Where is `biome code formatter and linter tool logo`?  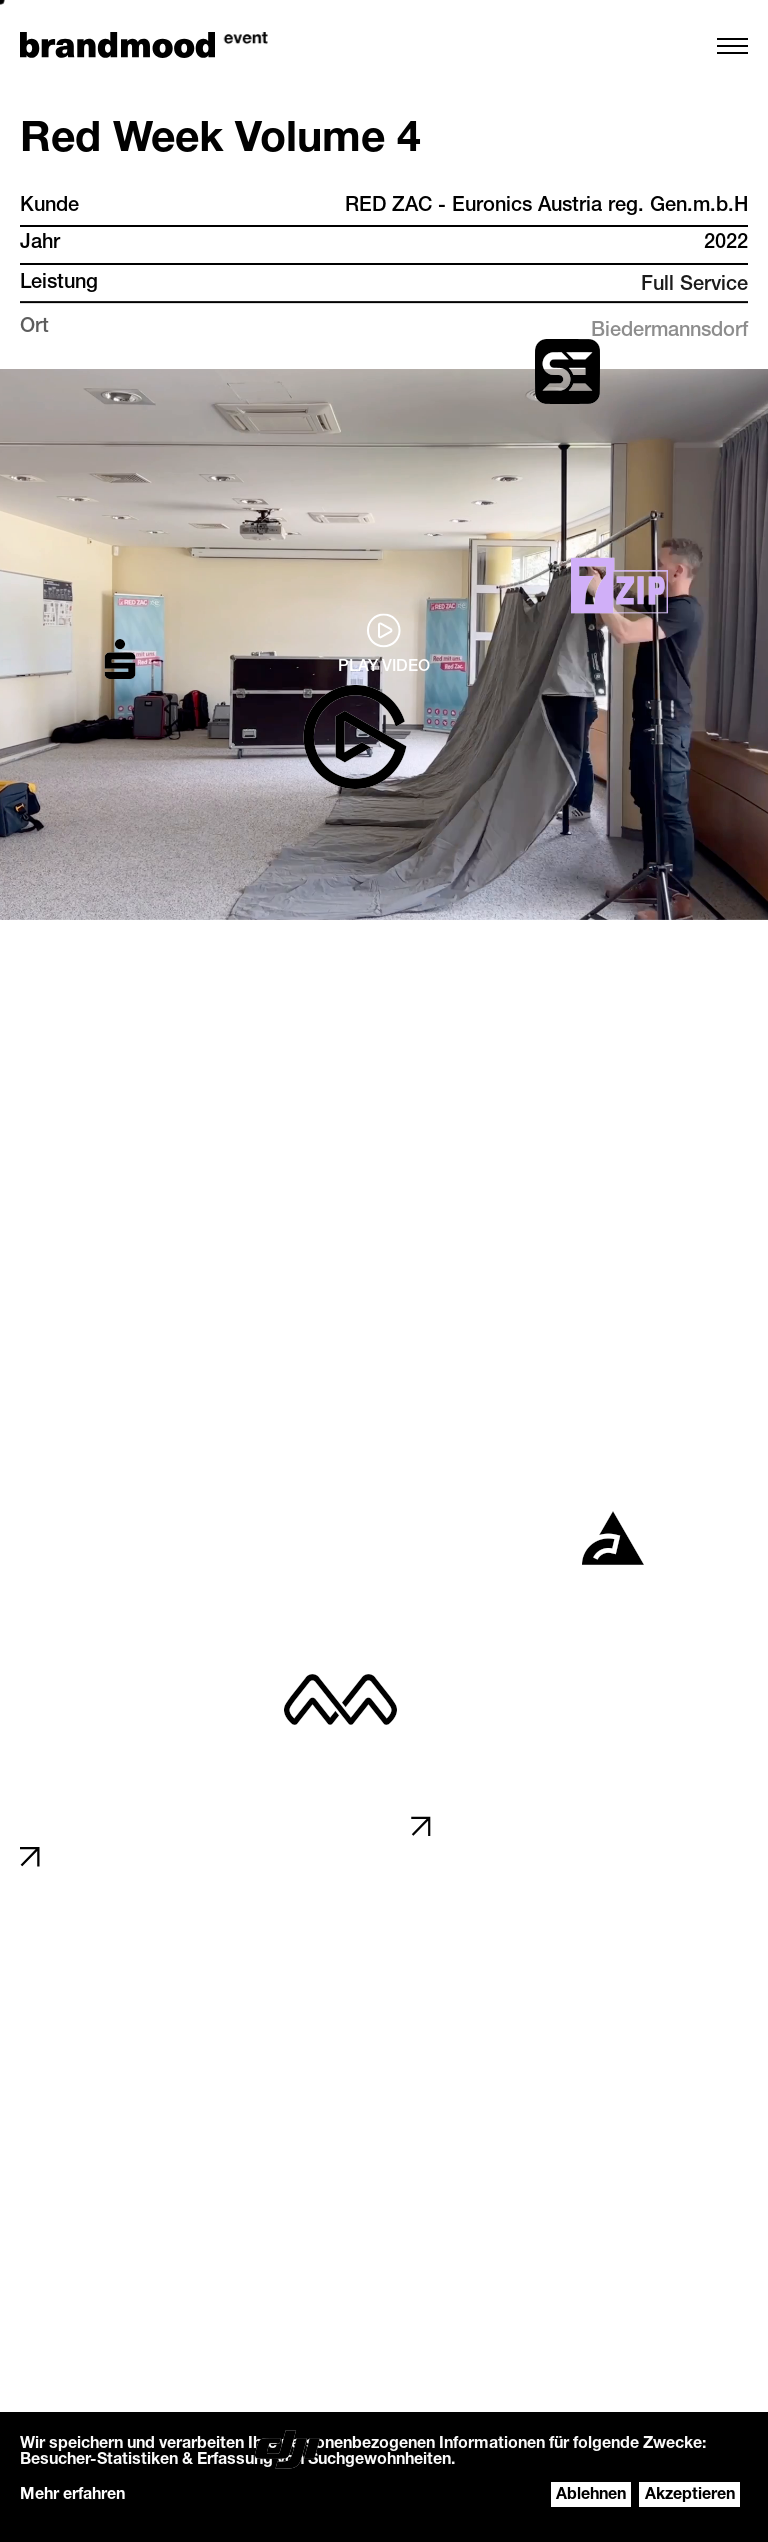
biome code formatter and linter tool logo is located at coordinates (613, 1538).